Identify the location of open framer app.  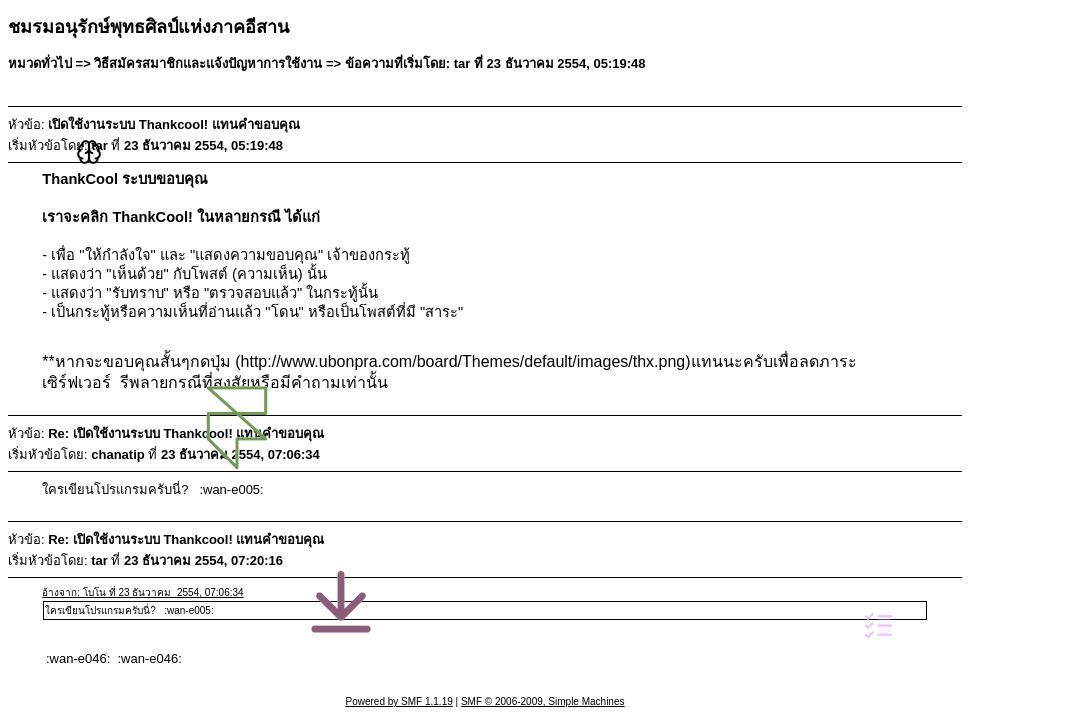
(237, 423).